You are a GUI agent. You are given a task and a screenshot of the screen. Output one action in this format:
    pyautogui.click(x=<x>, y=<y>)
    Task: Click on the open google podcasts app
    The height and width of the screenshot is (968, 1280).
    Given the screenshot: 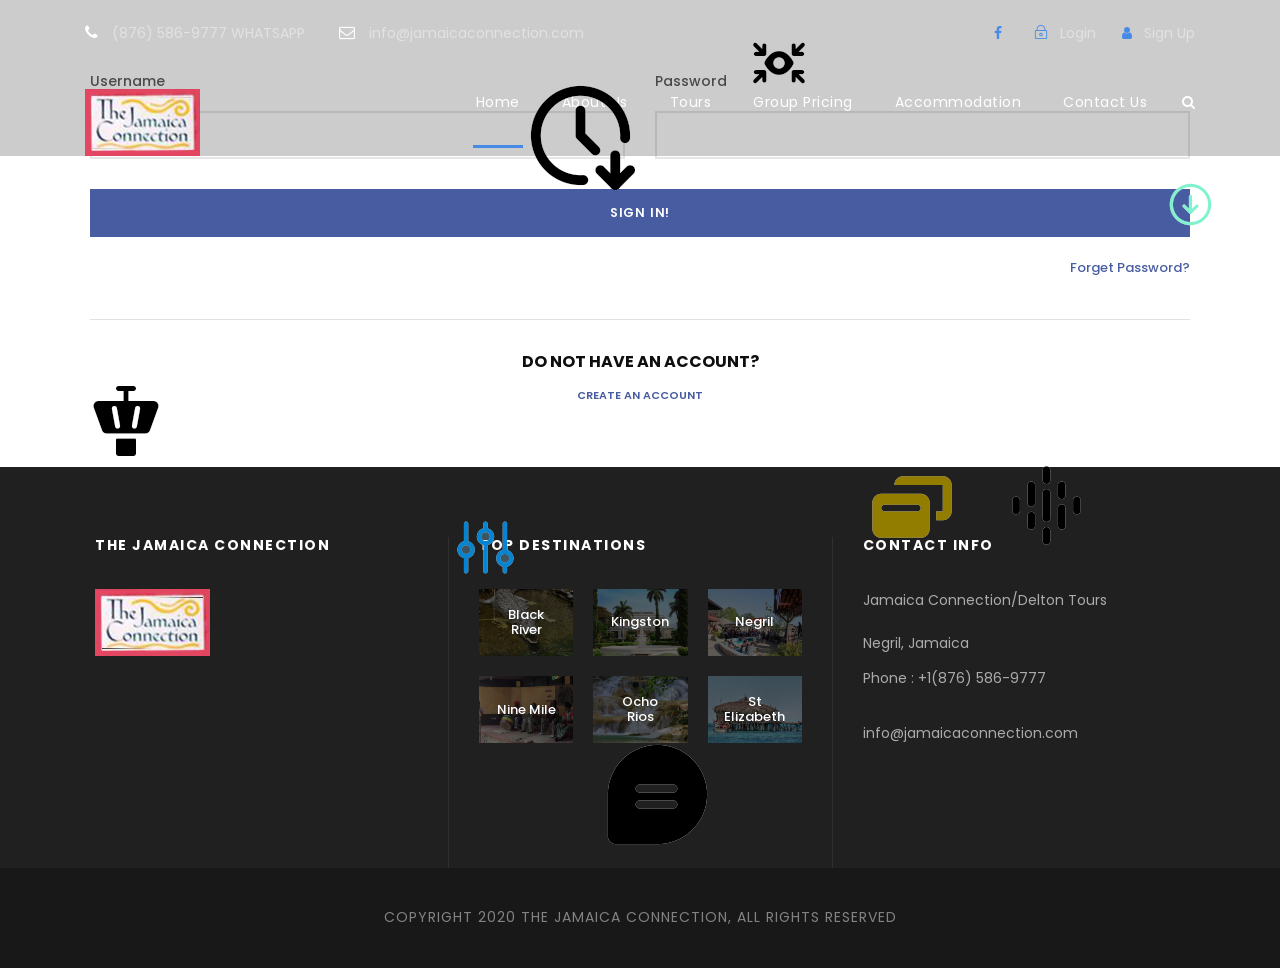 What is the action you would take?
    pyautogui.click(x=1046, y=505)
    